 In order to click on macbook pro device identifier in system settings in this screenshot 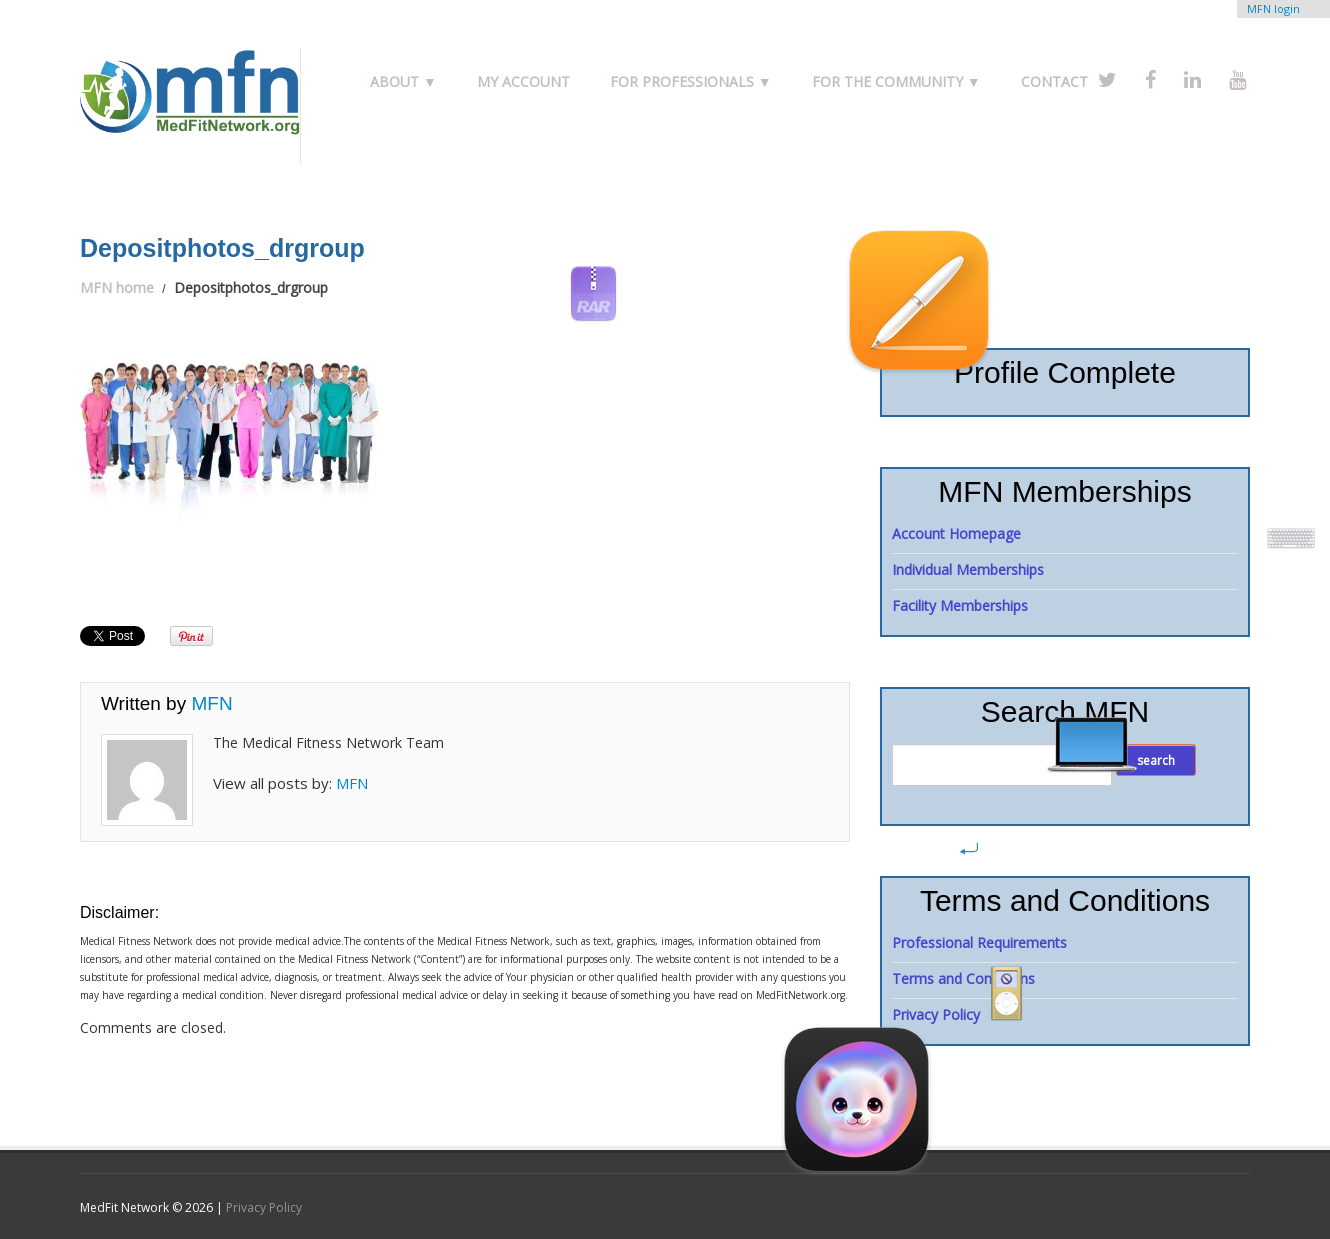, I will do `click(1091, 741)`.